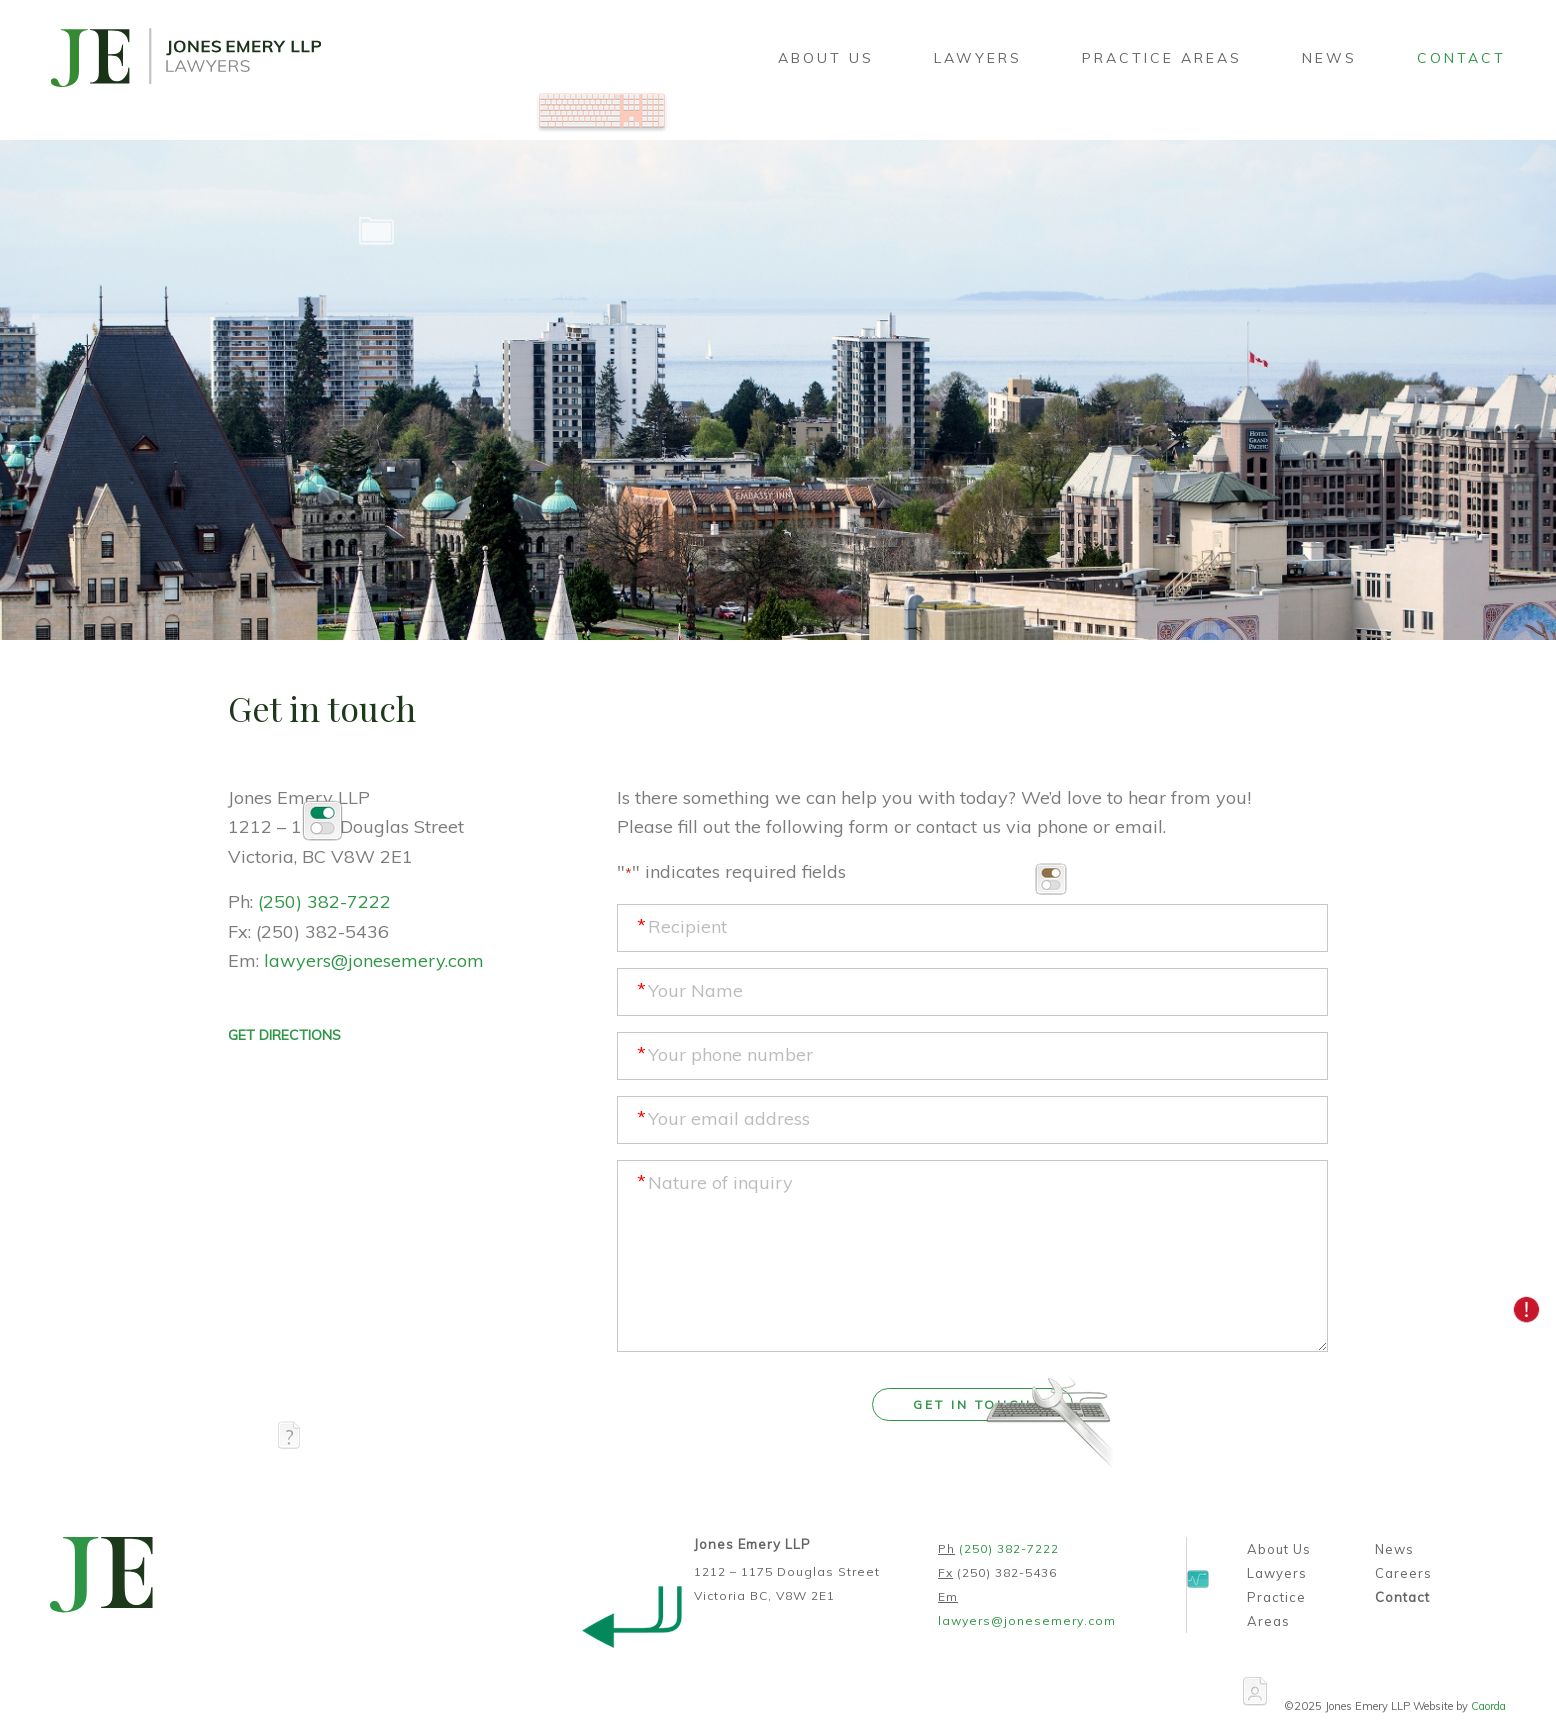 This screenshot has width=1556, height=1729. I want to click on credits or attribution file, so click(1255, 1691).